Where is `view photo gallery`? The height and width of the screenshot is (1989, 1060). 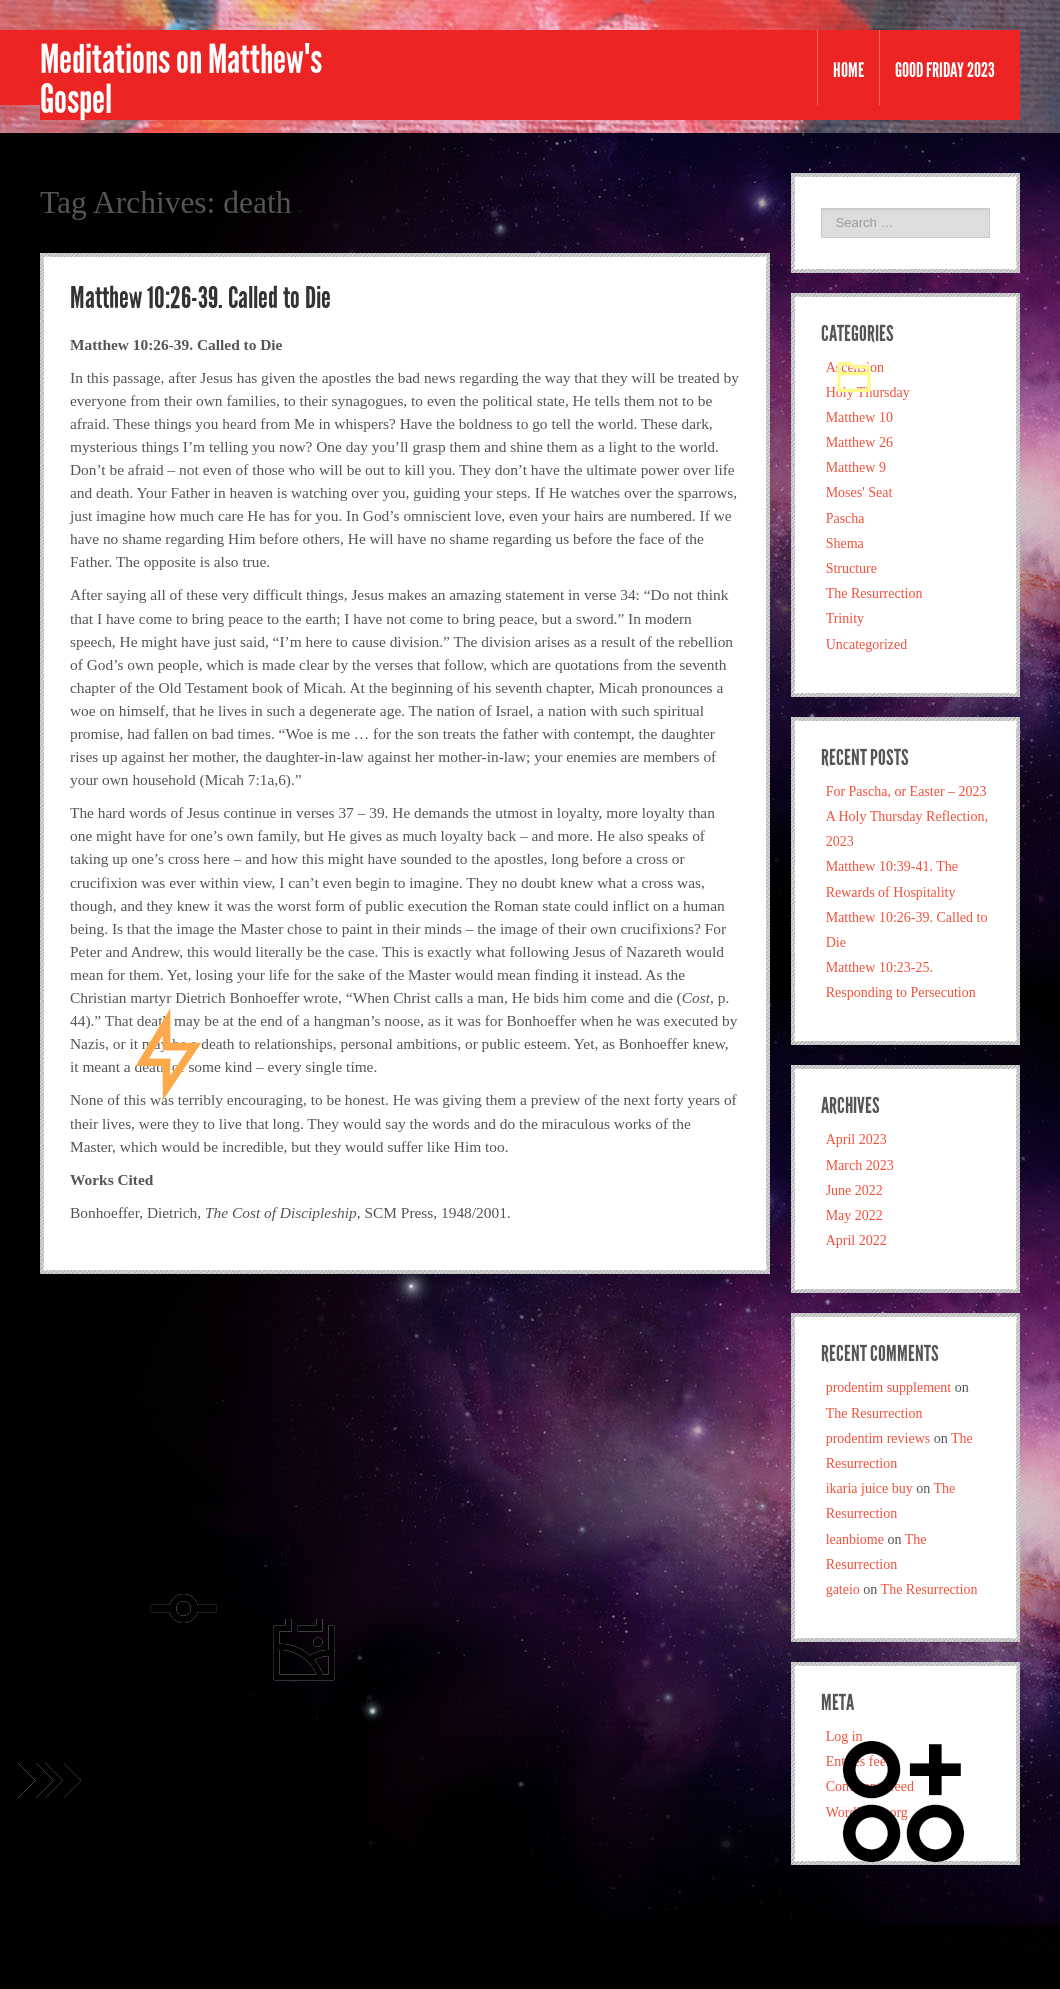
view photo gallery is located at coordinates (304, 1653).